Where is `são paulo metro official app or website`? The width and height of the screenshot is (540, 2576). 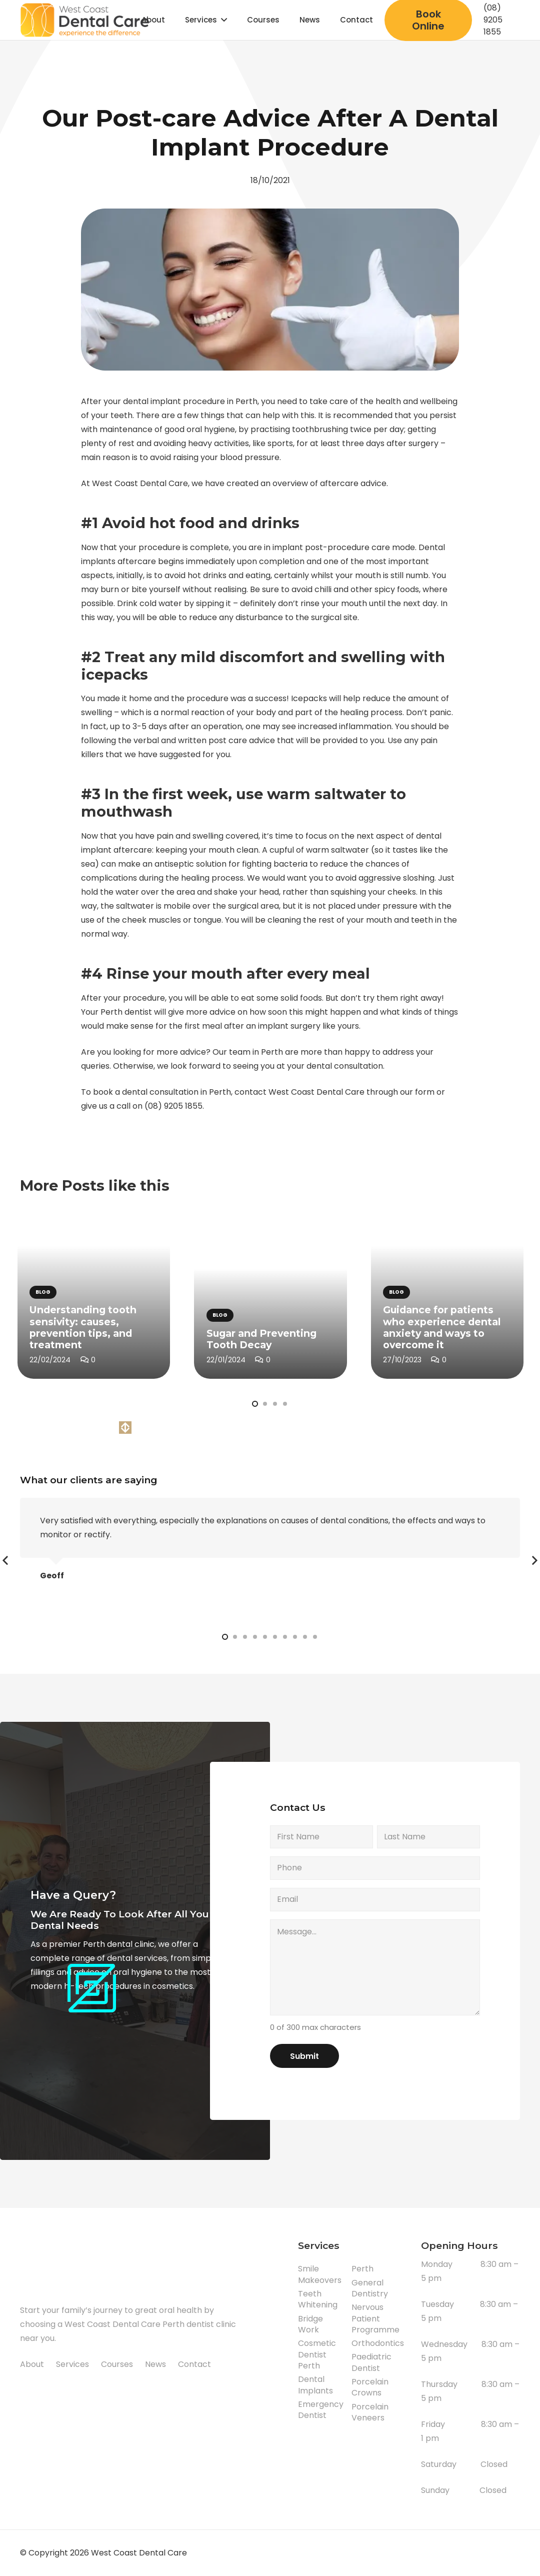
são paulo metro official app or website is located at coordinates (125, 1427).